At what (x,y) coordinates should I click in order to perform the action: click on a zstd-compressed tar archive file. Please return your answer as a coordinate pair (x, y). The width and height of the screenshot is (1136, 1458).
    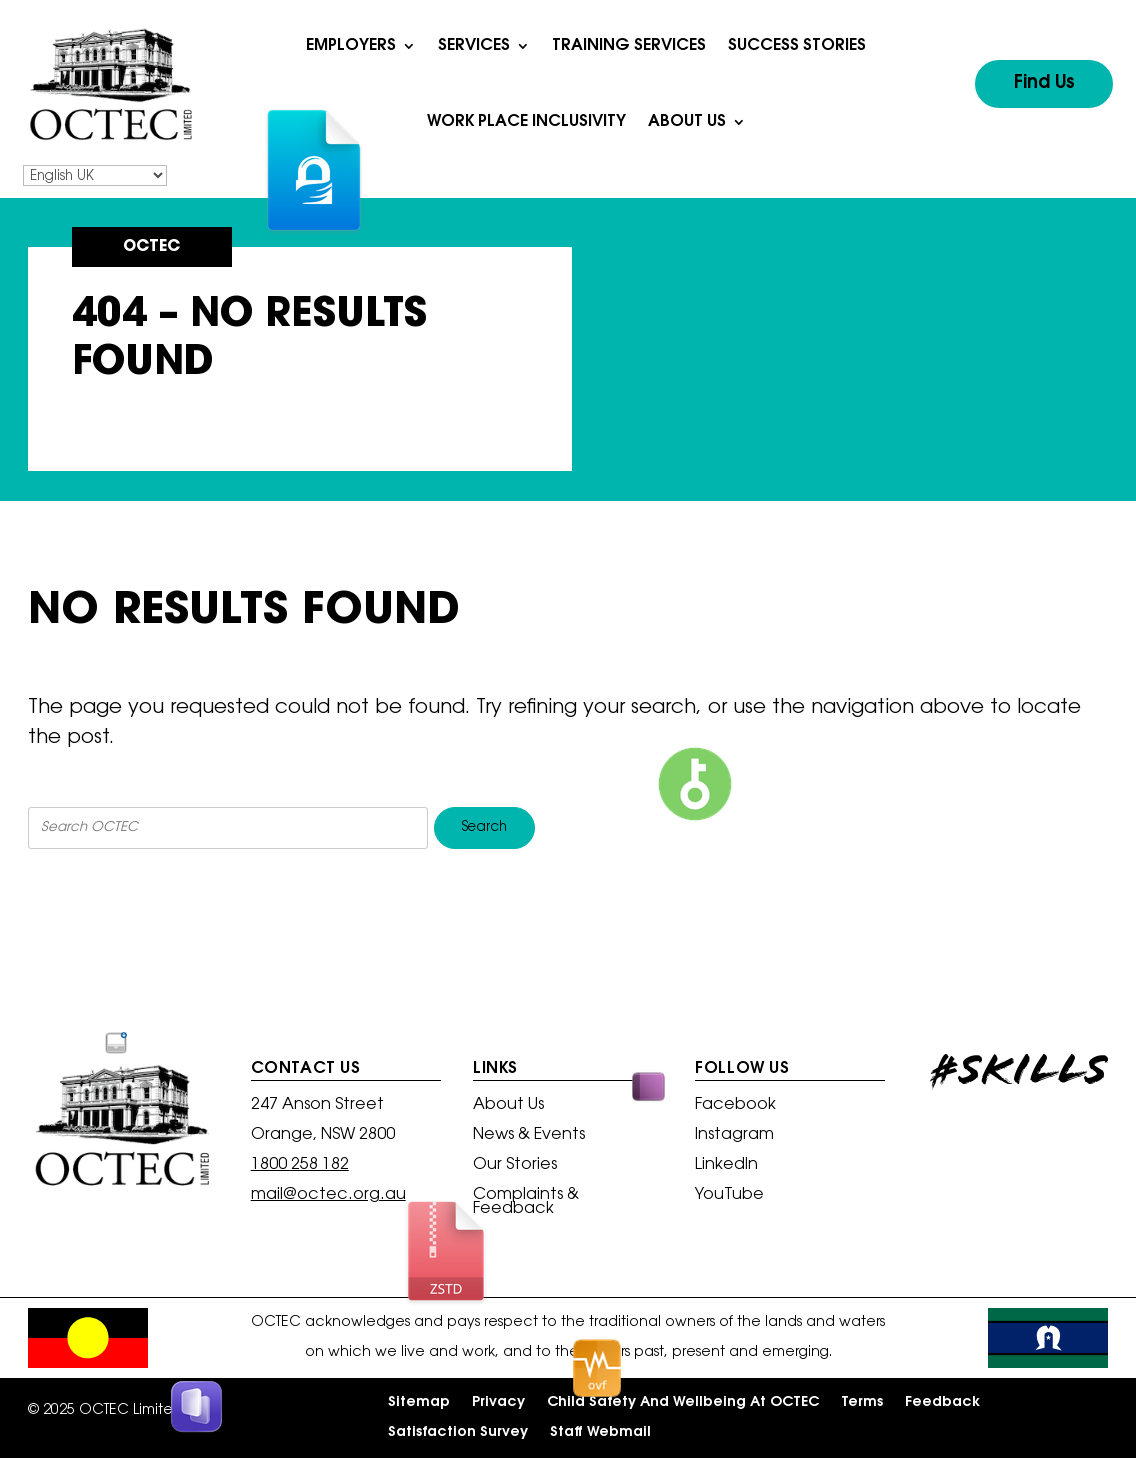
    Looking at the image, I should click on (446, 1253).